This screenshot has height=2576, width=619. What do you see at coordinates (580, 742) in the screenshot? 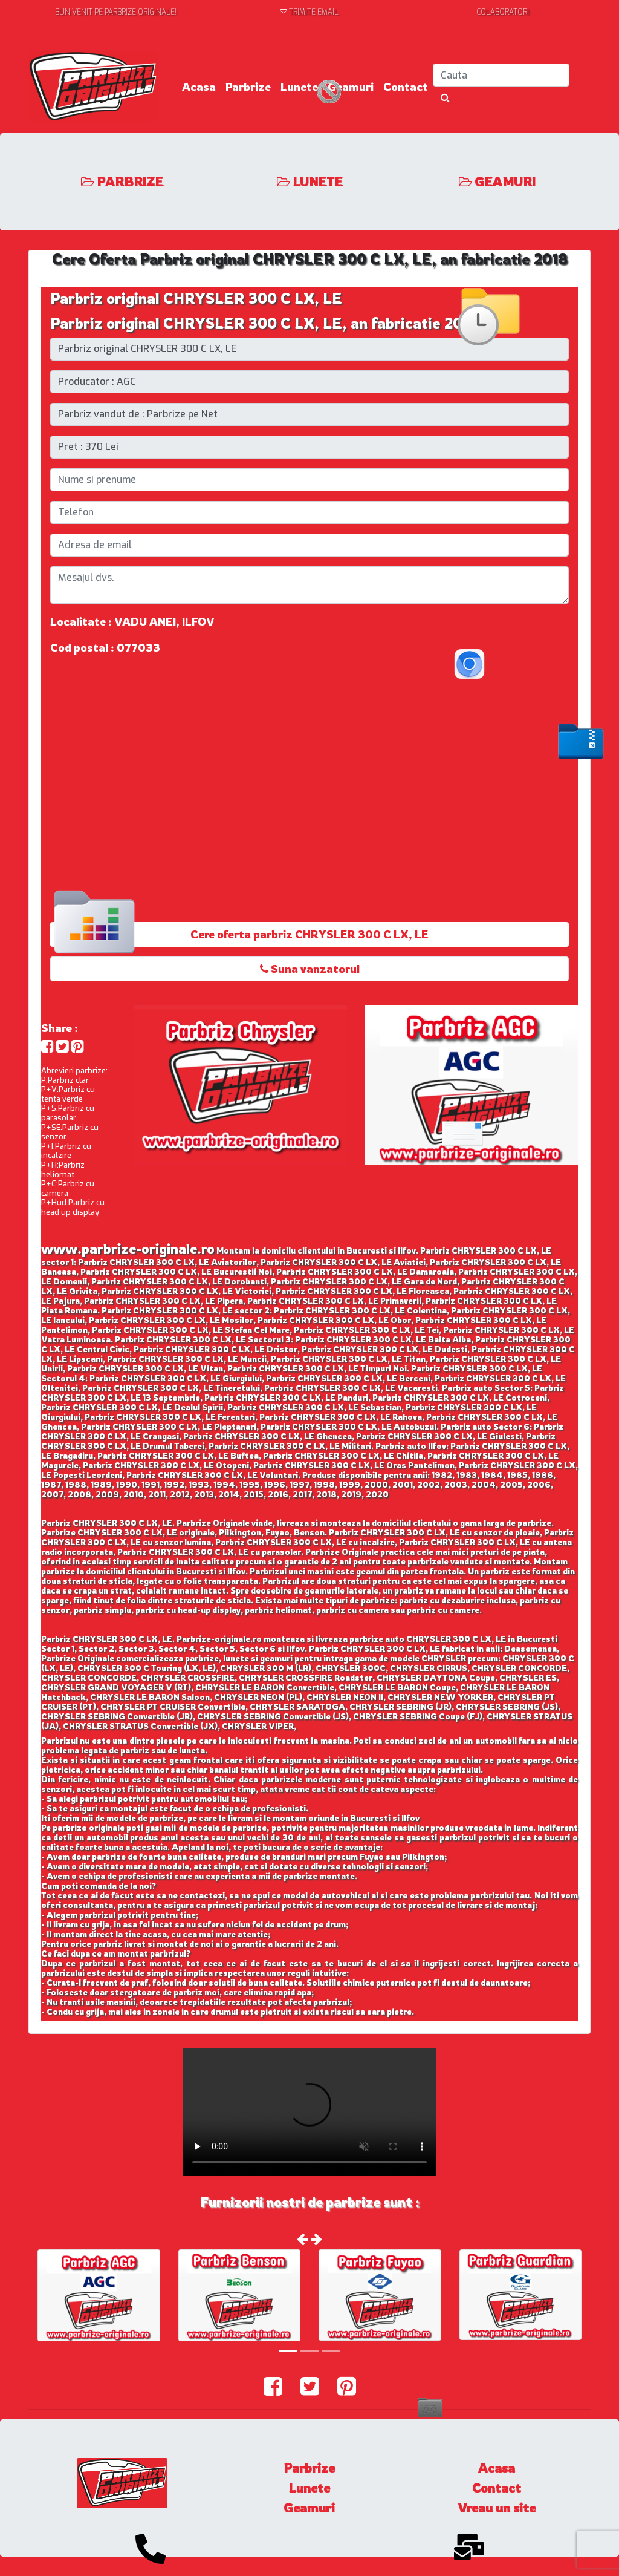
I see `open nanazip compressed archive folder` at bounding box center [580, 742].